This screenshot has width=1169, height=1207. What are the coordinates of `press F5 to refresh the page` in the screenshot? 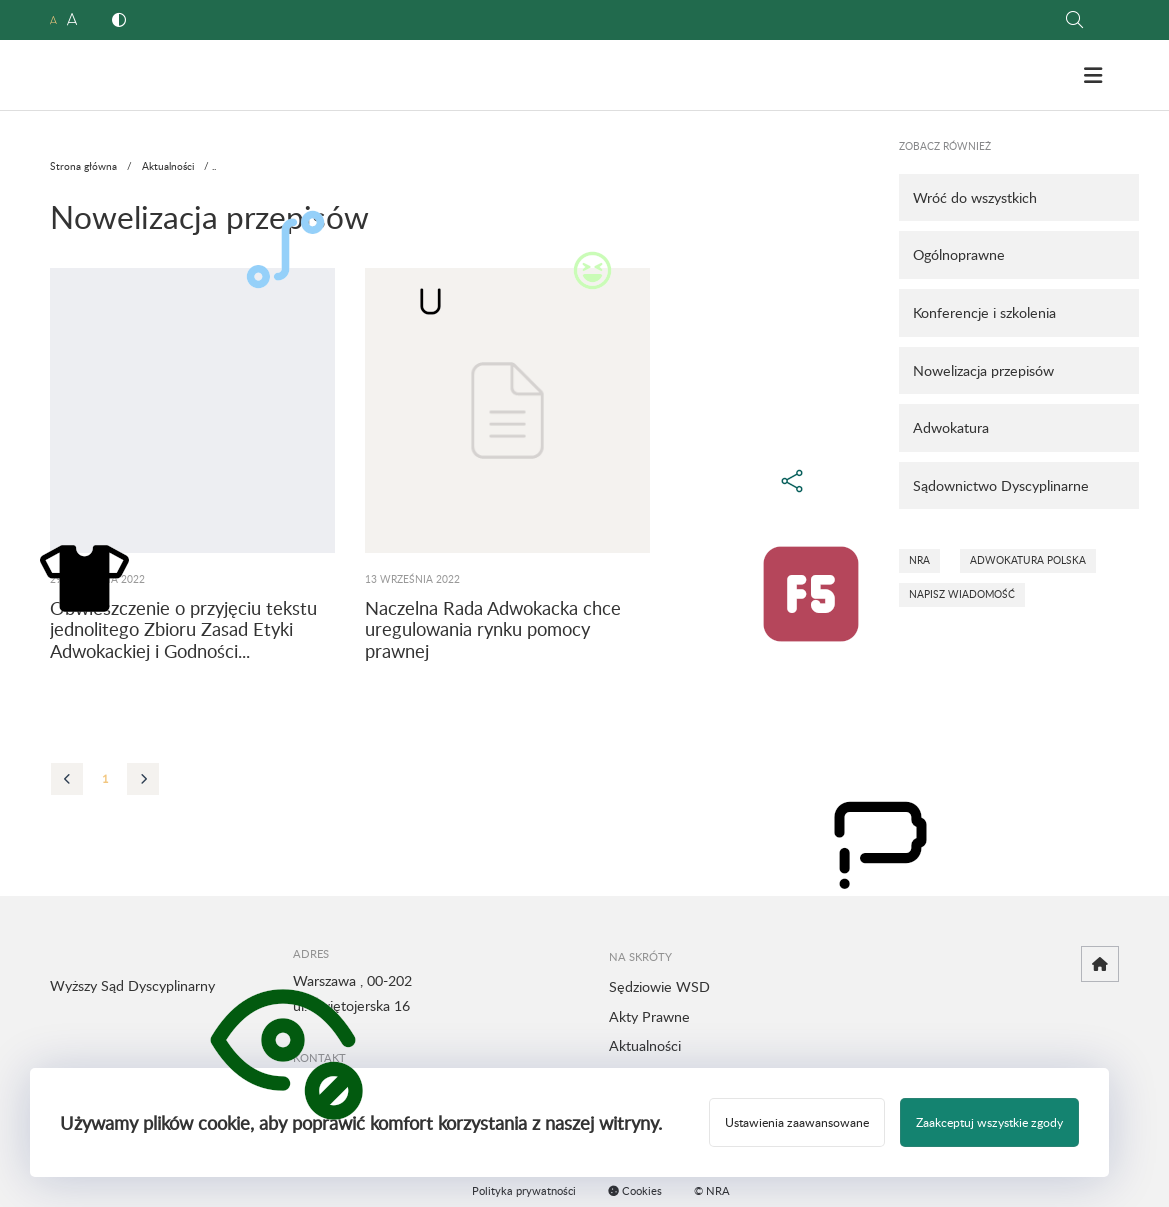 It's located at (811, 594).